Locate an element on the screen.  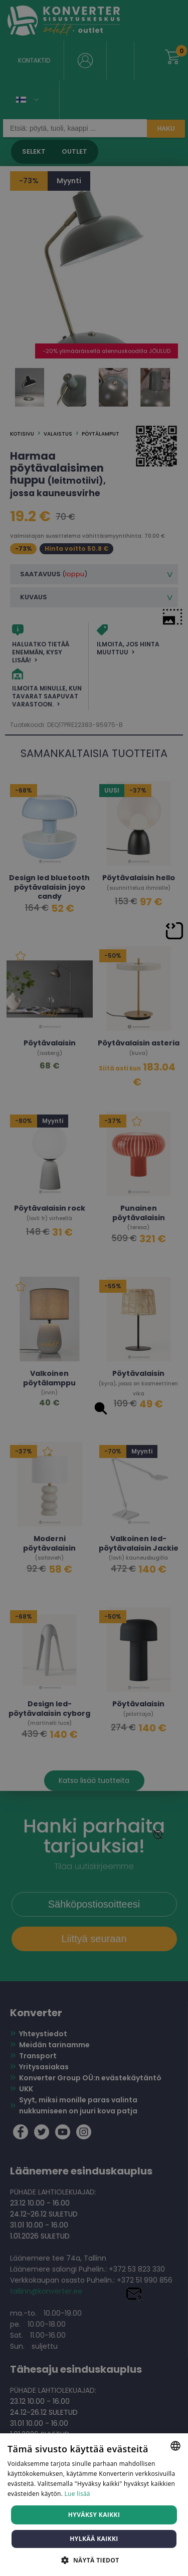
performance monitoring disabled is located at coordinates (158, 1834).